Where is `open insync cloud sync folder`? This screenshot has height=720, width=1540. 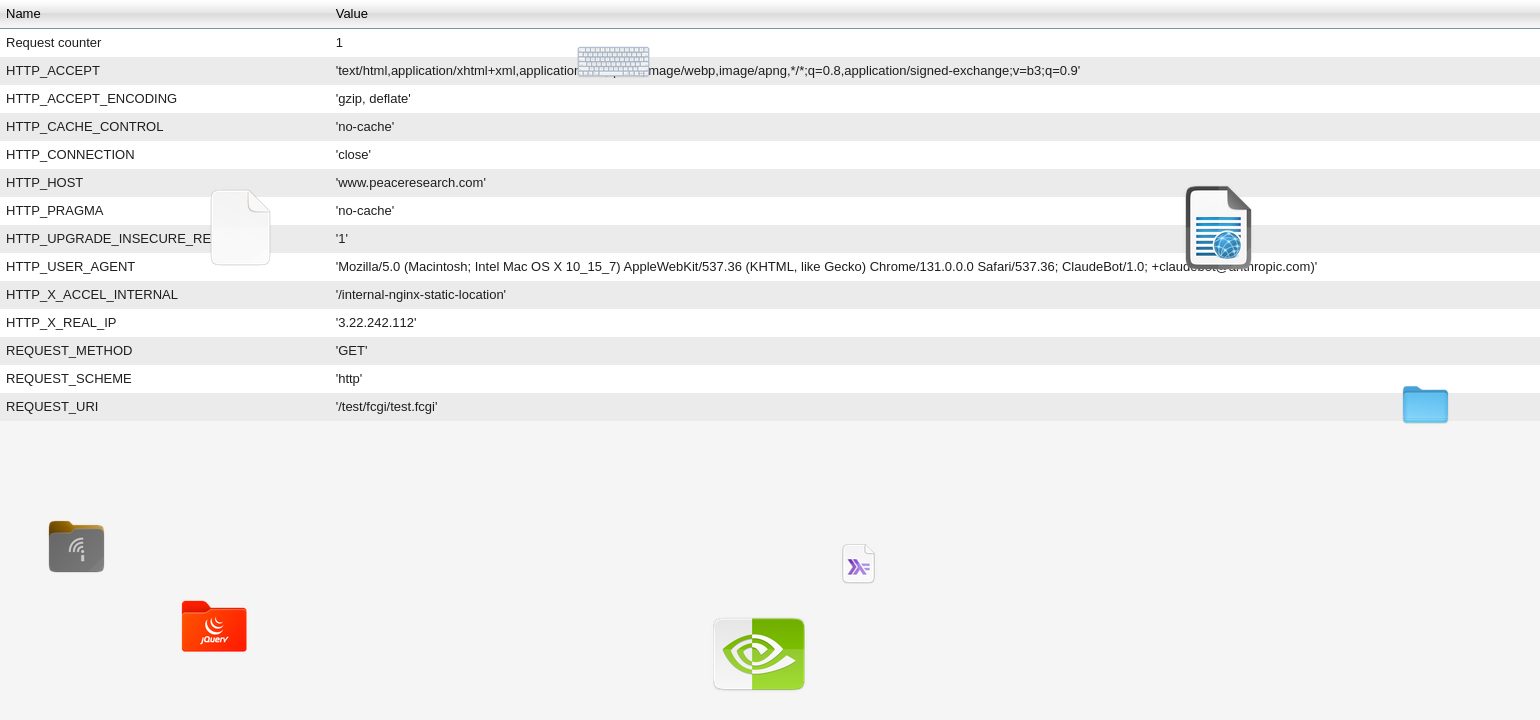
open insync cloud sync folder is located at coordinates (76, 546).